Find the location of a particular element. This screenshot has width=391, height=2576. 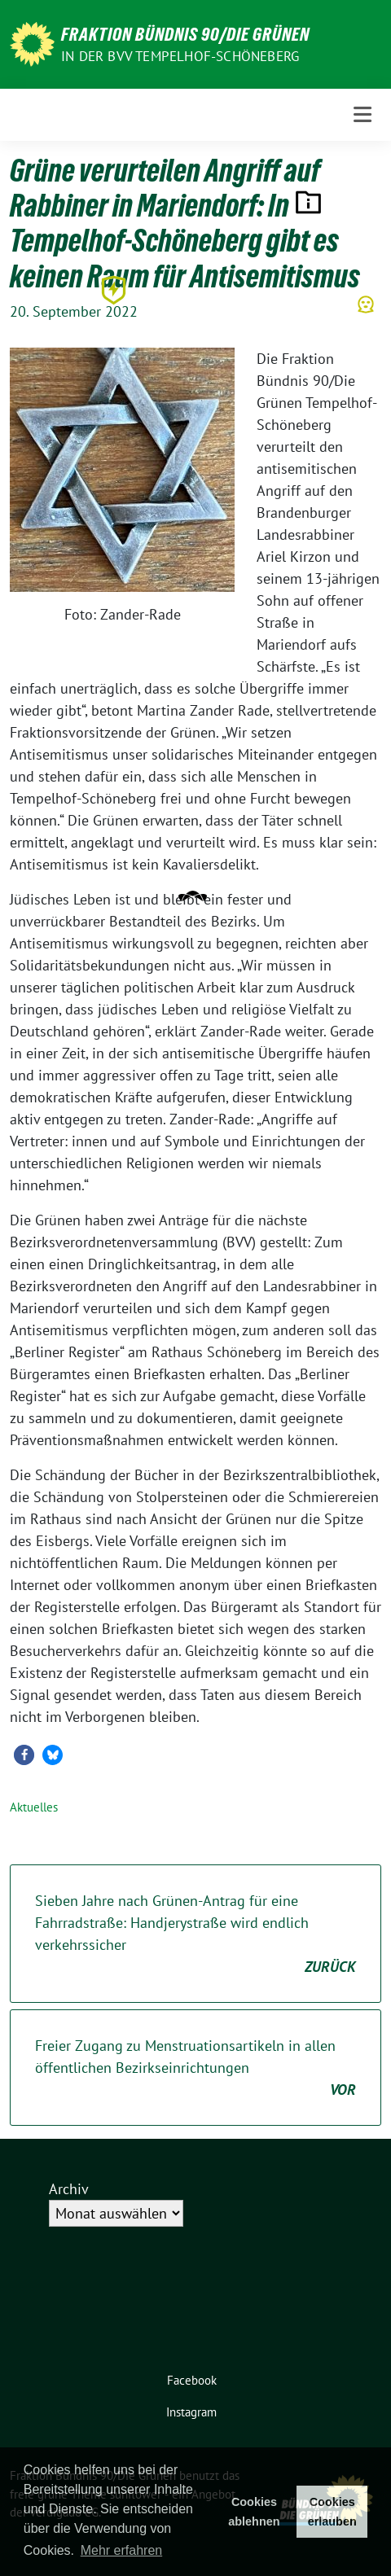

topcoder logo - link to competitive programming platform is located at coordinates (192, 896).